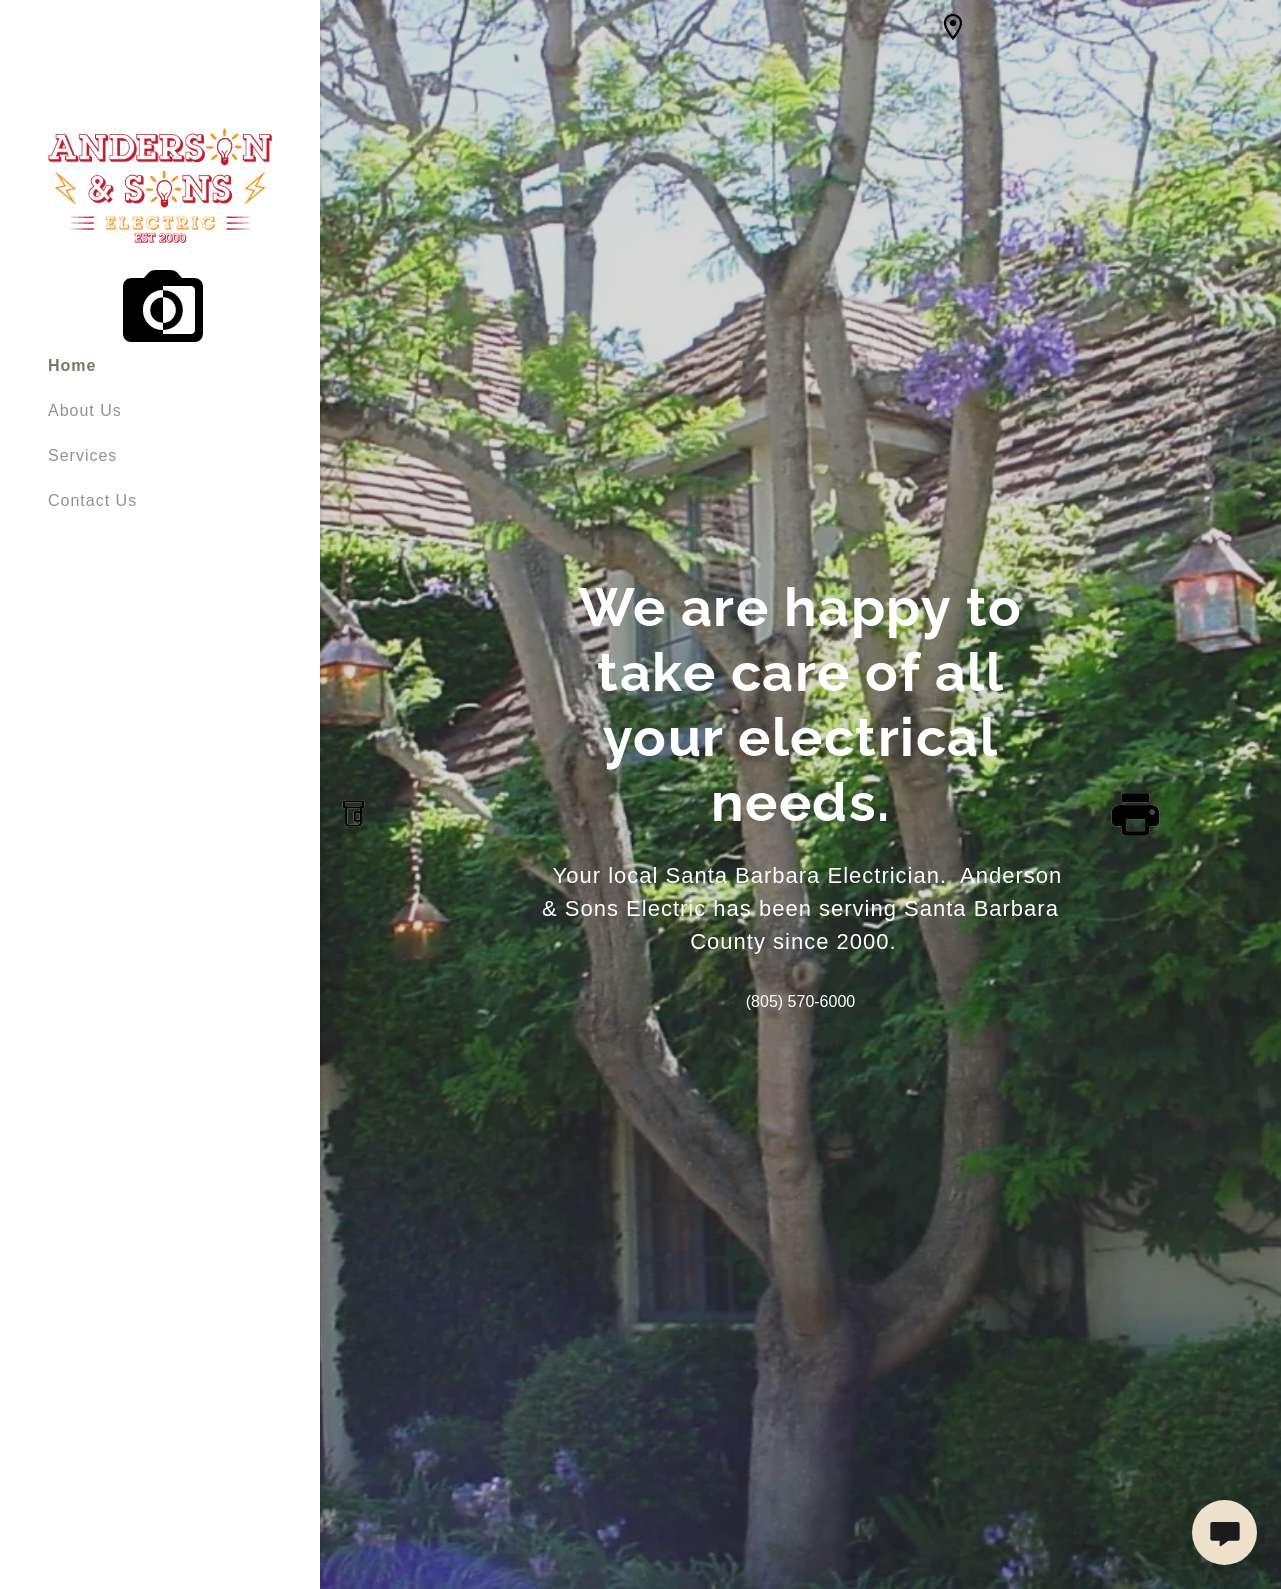 The image size is (1281, 1589). What do you see at coordinates (1135, 814) in the screenshot?
I see `print current document or page` at bounding box center [1135, 814].